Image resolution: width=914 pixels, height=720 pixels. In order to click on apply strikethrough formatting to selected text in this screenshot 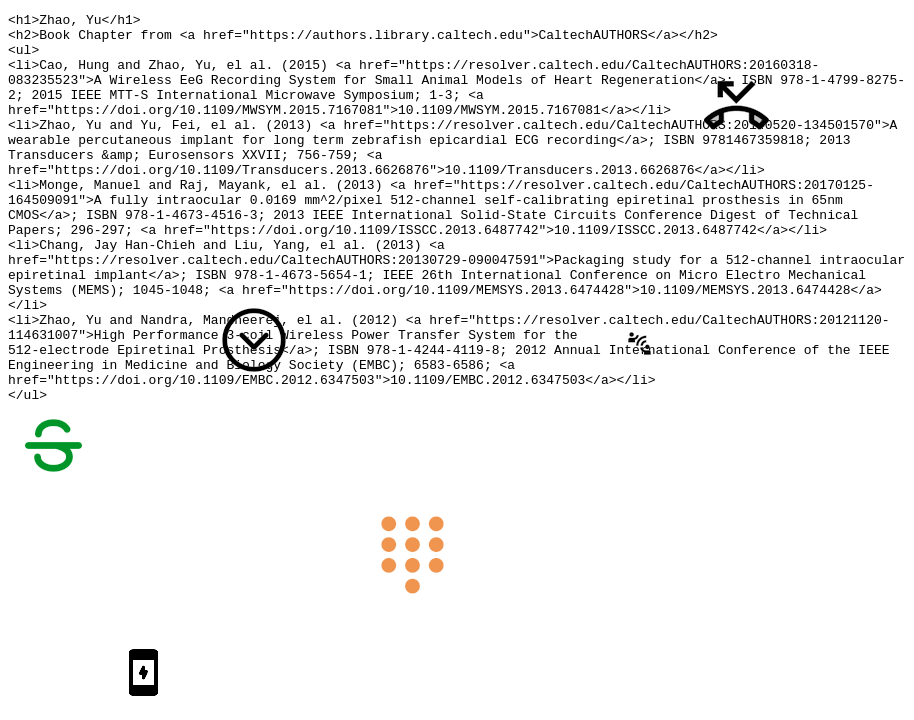, I will do `click(53, 445)`.